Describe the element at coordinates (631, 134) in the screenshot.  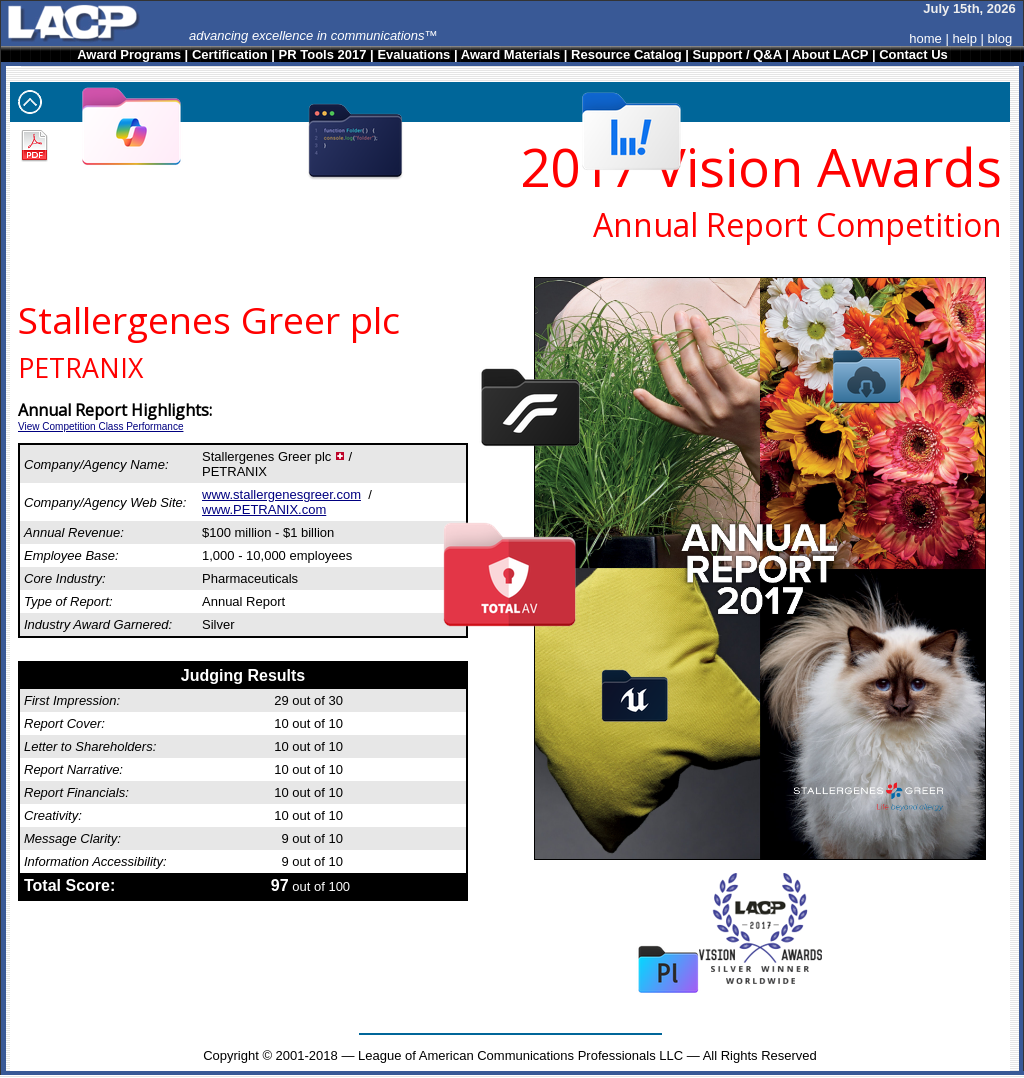
I see `open 4k downloader files folder` at that location.